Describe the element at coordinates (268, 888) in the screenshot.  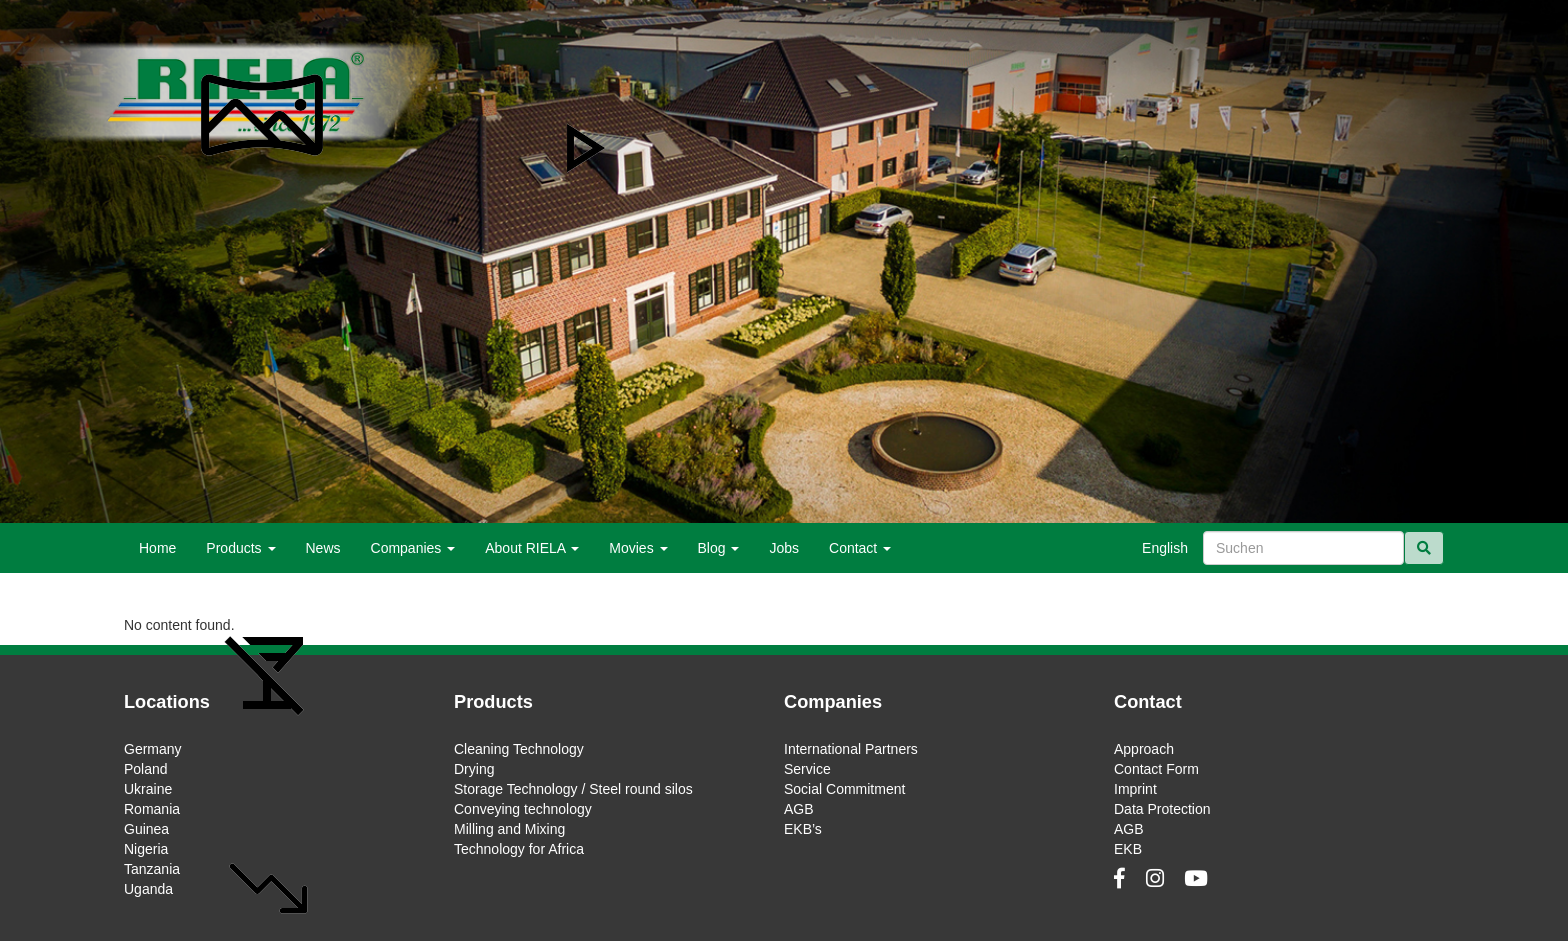
I see `indicates a declining trend or decrease in value` at that location.